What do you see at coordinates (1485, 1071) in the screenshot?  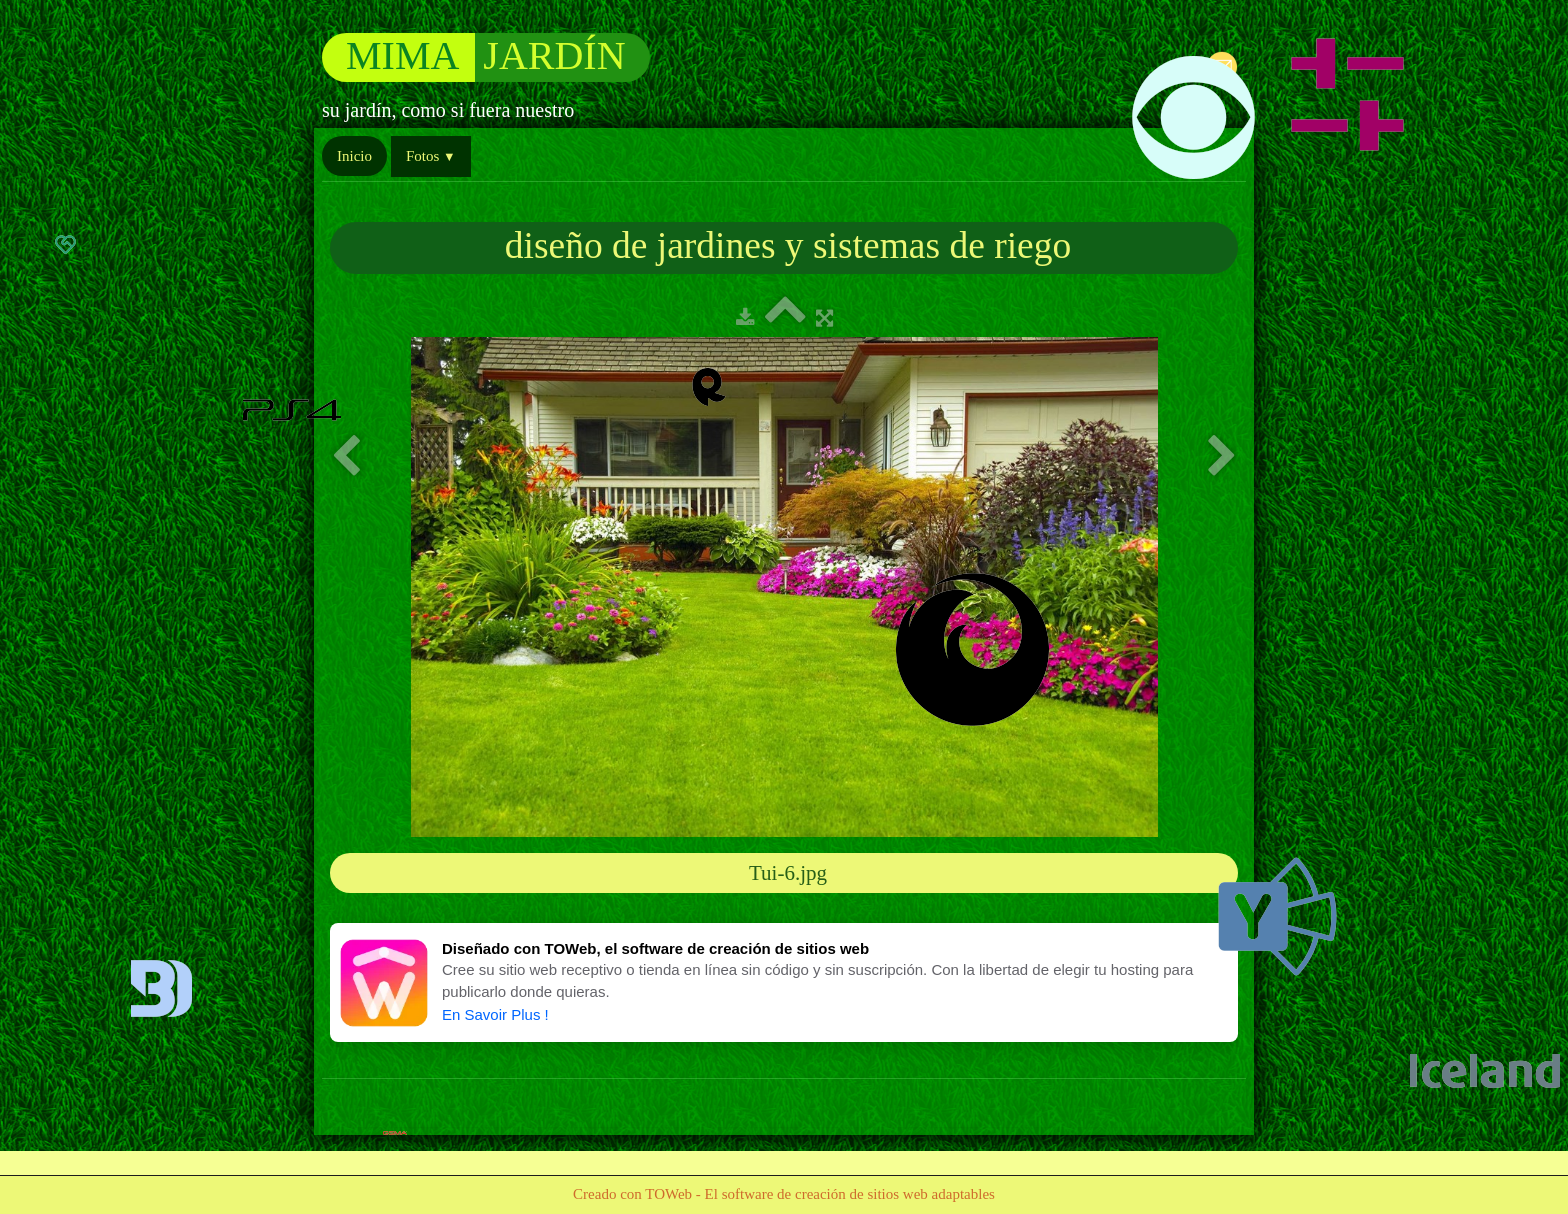 I see `Iceland grocery store brand logo` at bounding box center [1485, 1071].